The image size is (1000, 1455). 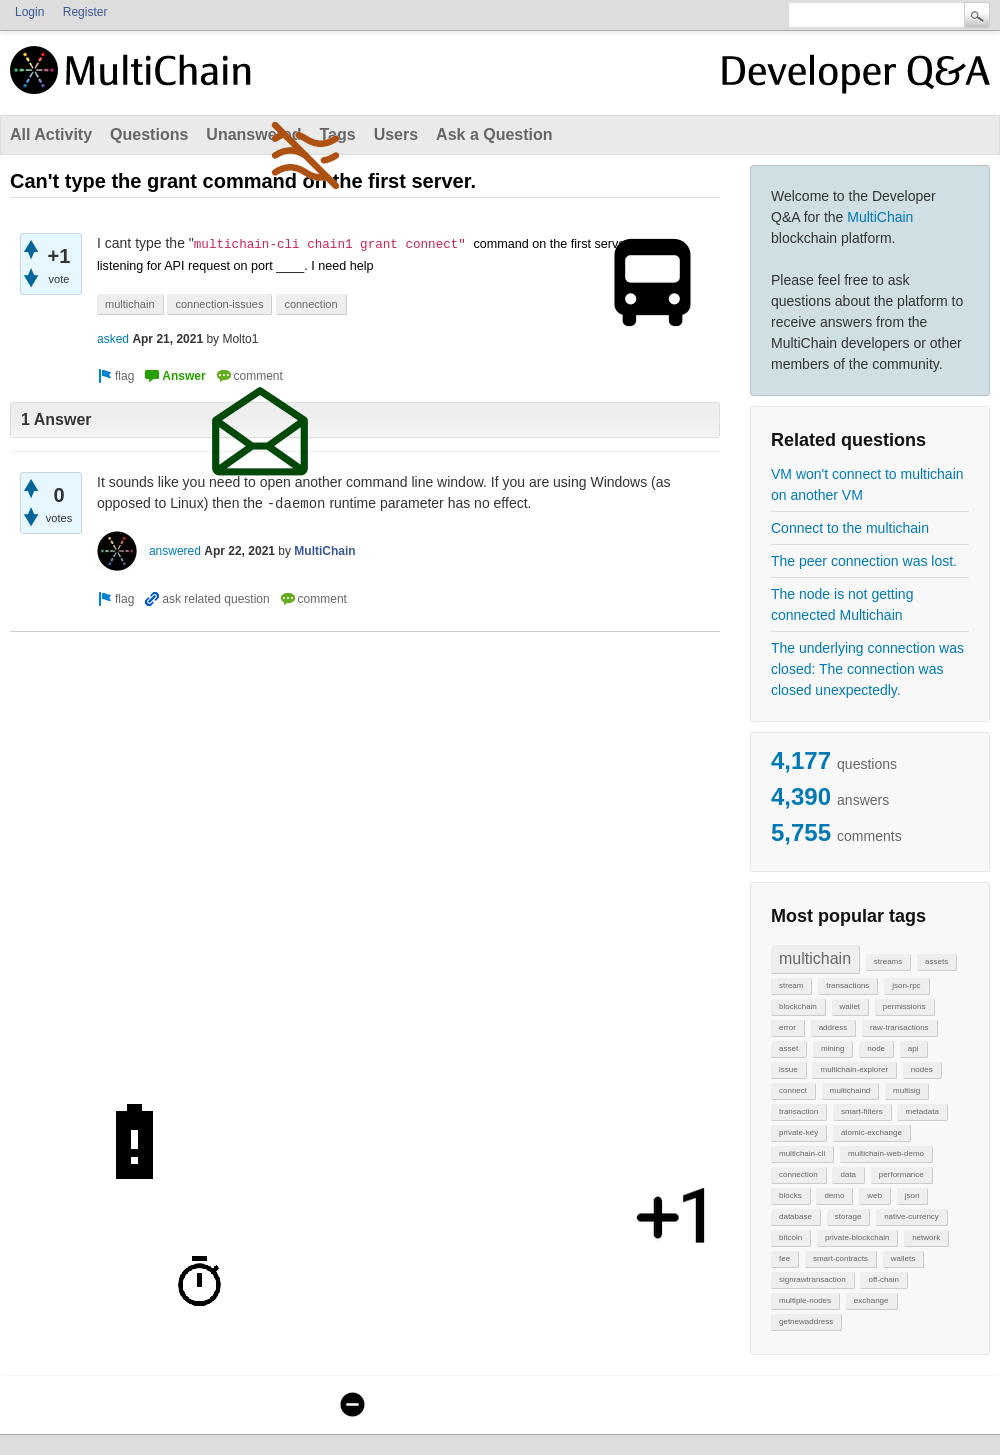 I want to click on remove an item from a list, so click(x=352, y=1404).